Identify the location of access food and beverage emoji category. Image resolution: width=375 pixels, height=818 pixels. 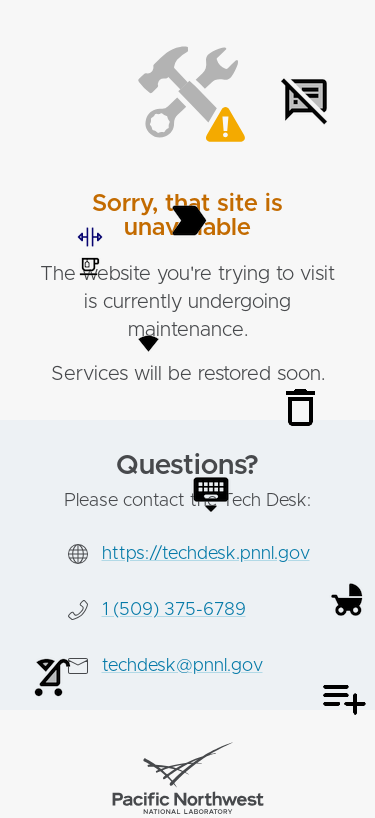
(89, 266).